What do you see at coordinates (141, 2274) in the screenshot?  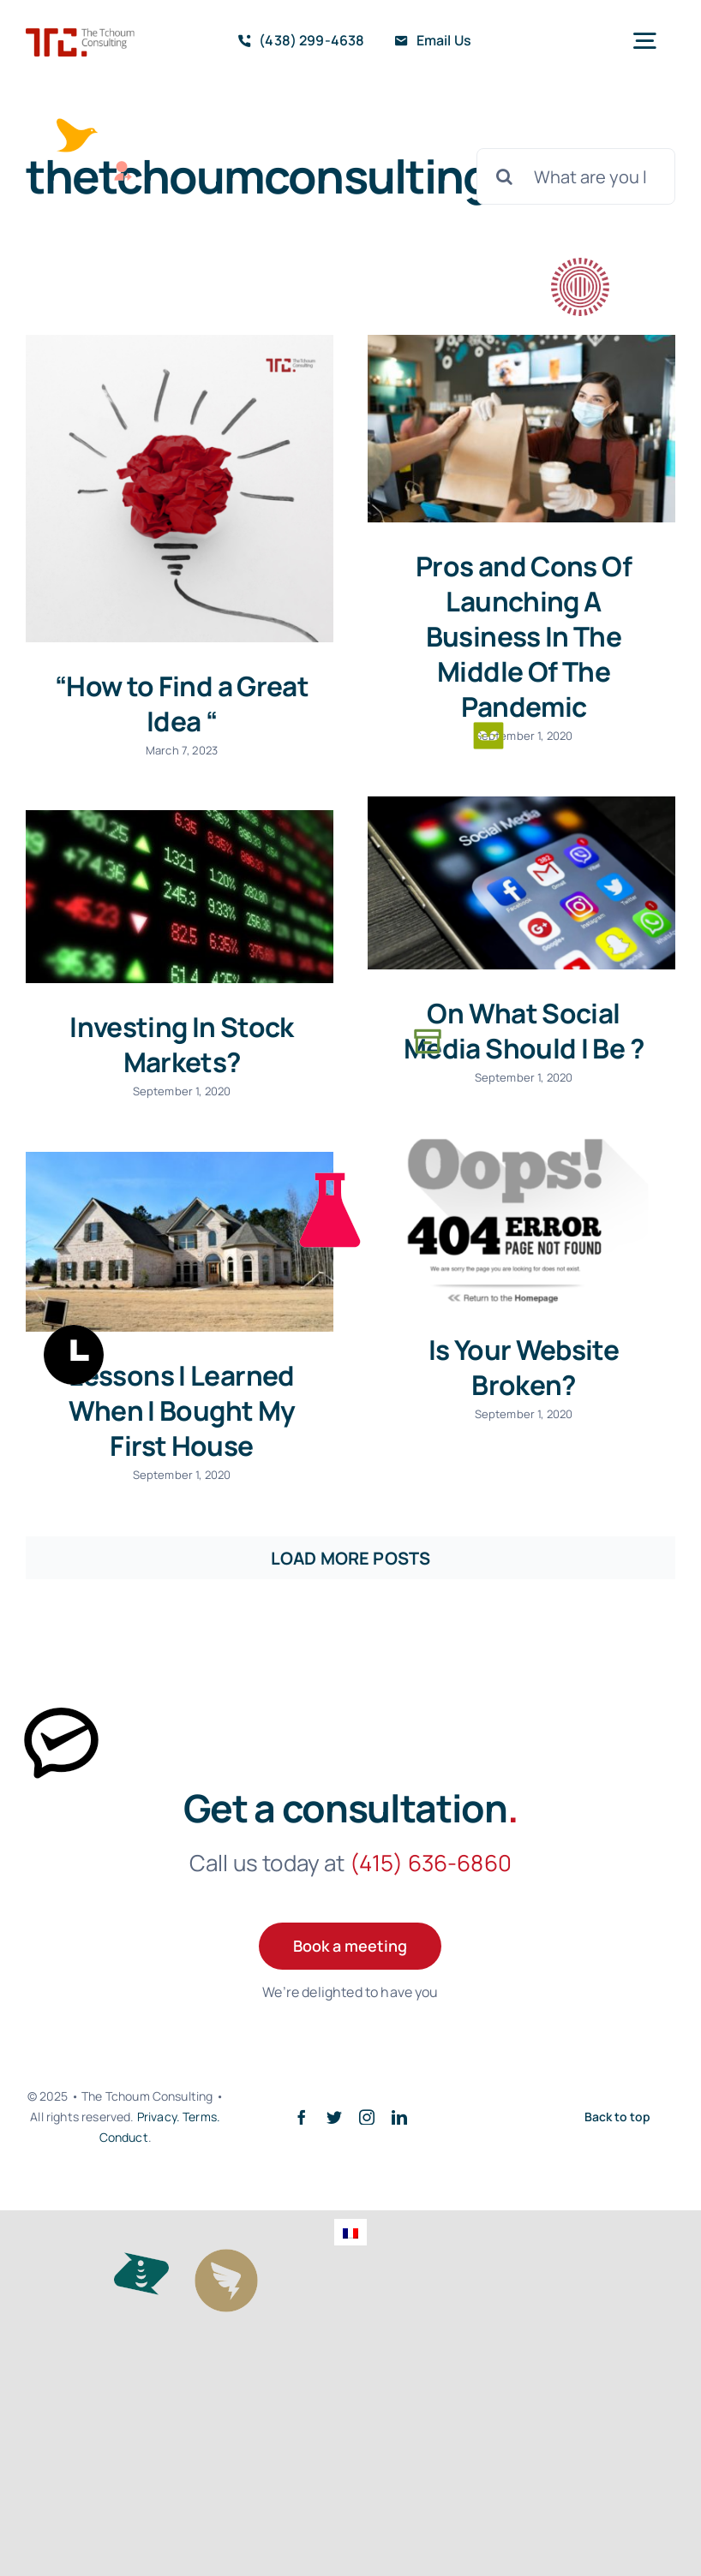 I see `open the Boost mobile app` at bounding box center [141, 2274].